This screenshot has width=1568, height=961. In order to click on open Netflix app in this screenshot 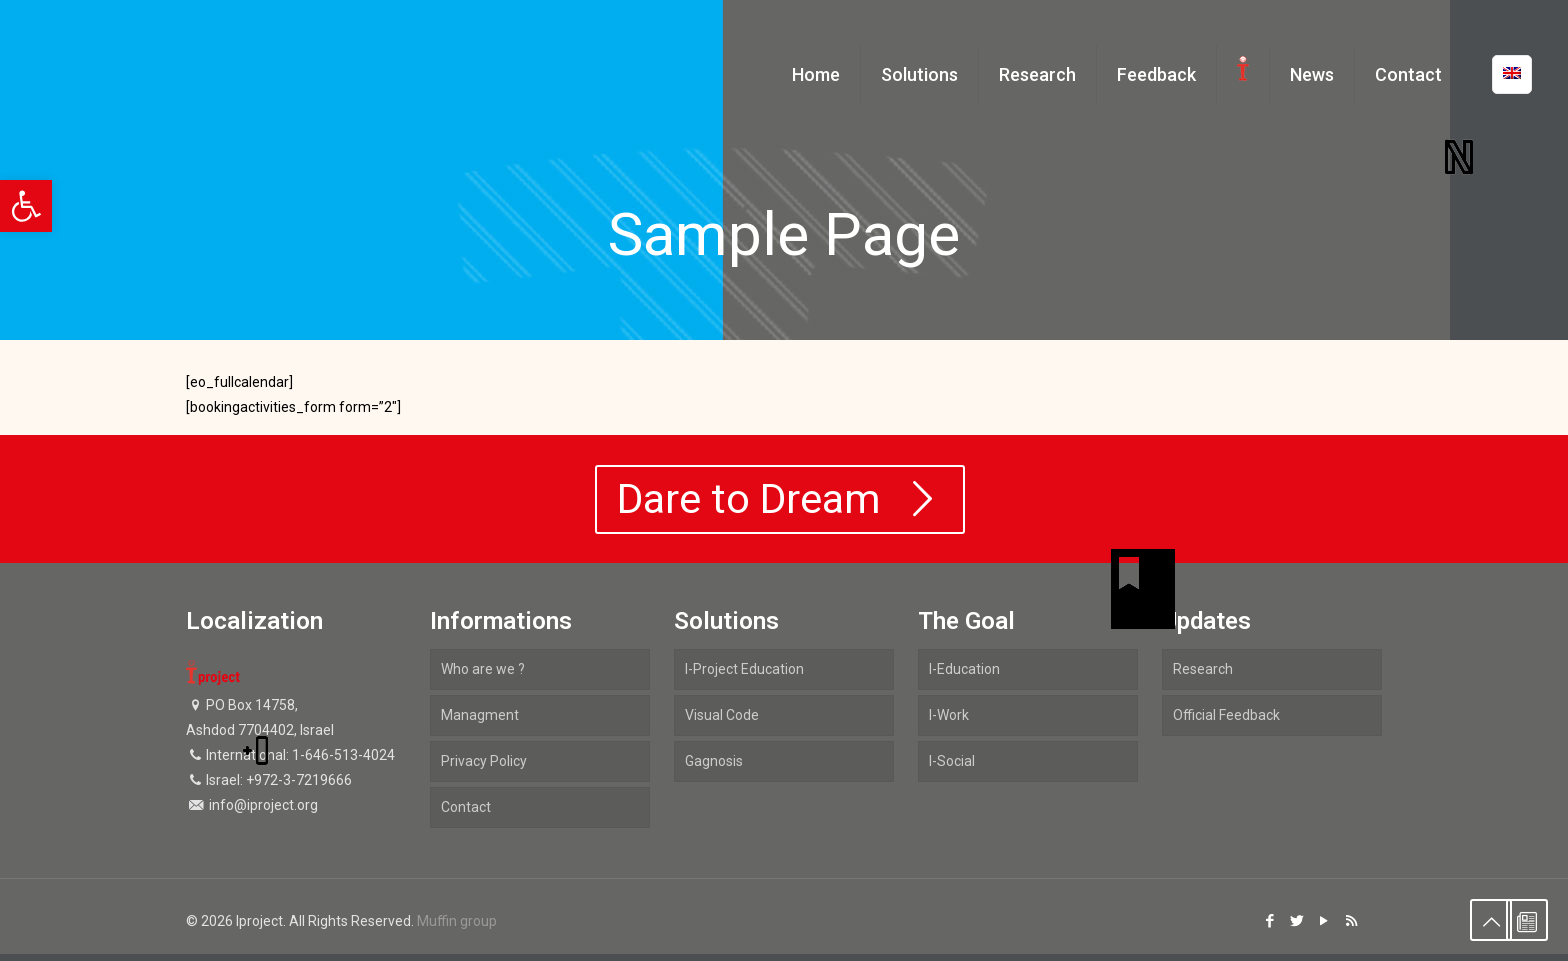, I will do `click(1459, 157)`.